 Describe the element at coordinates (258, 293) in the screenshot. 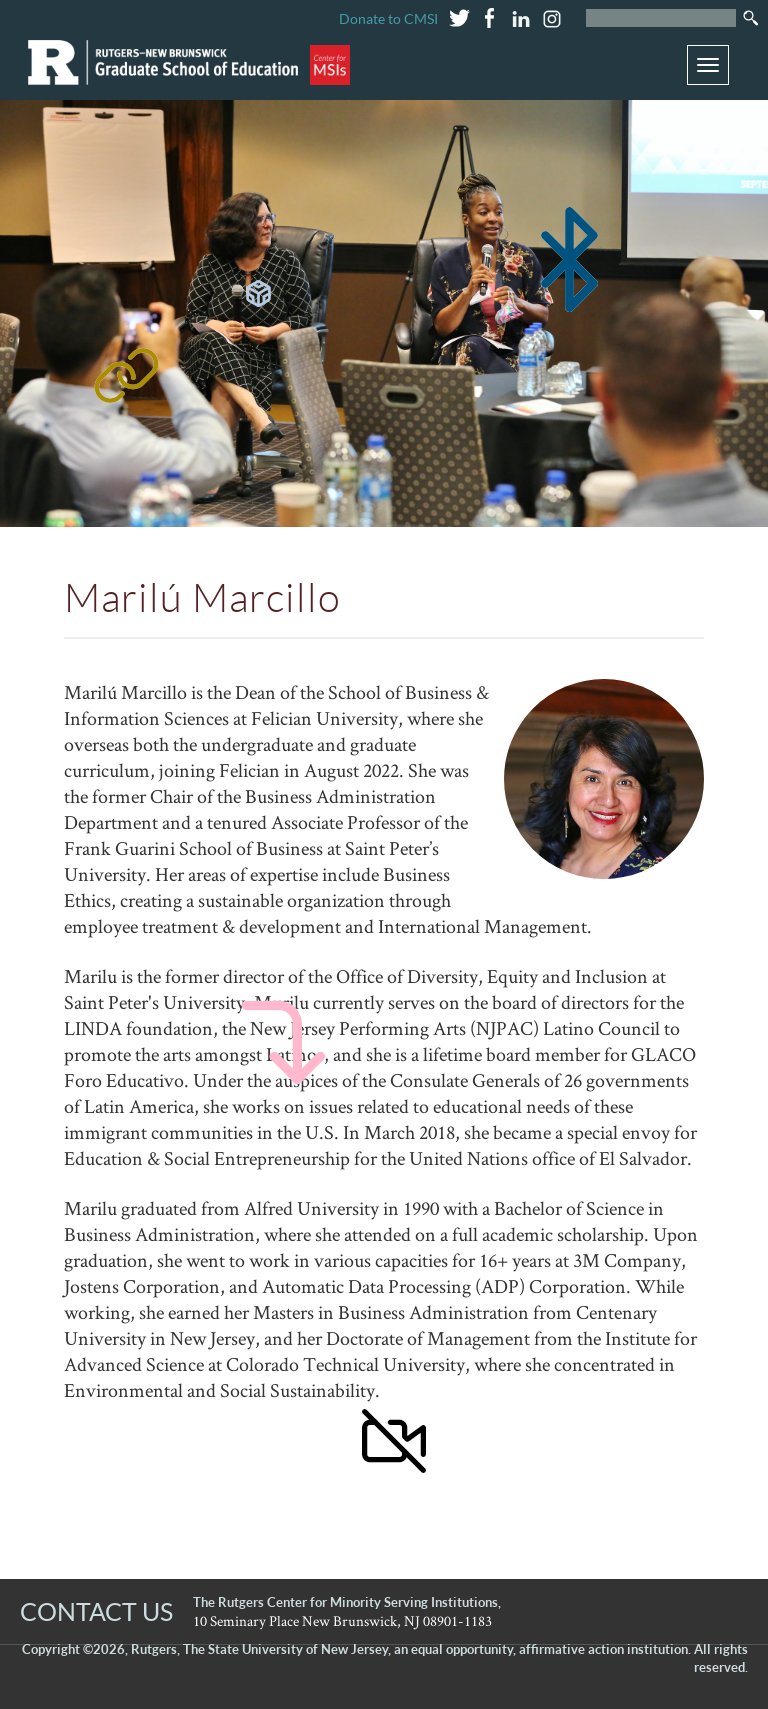

I see `open codesandbox development environment` at that location.